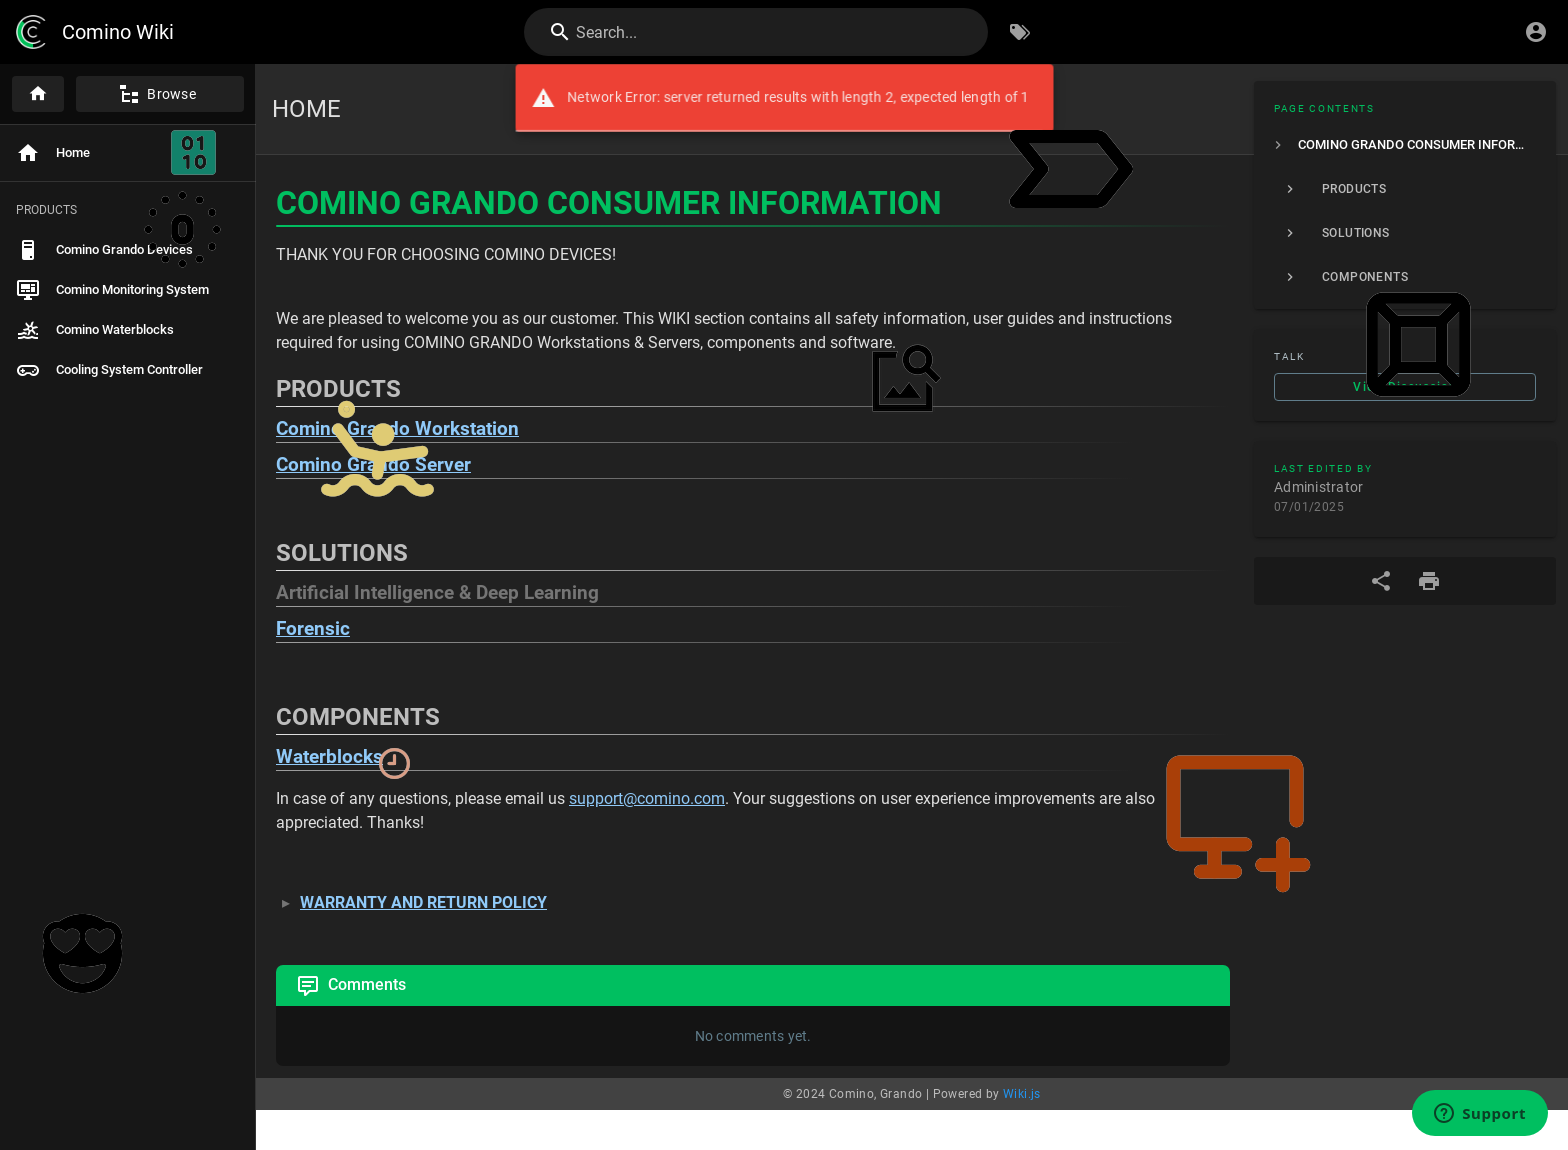 Image resolution: width=1568 pixels, height=1150 pixels. Describe the element at coordinates (377, 451) in the screenshot. I see `water polo sport activity` at that location.